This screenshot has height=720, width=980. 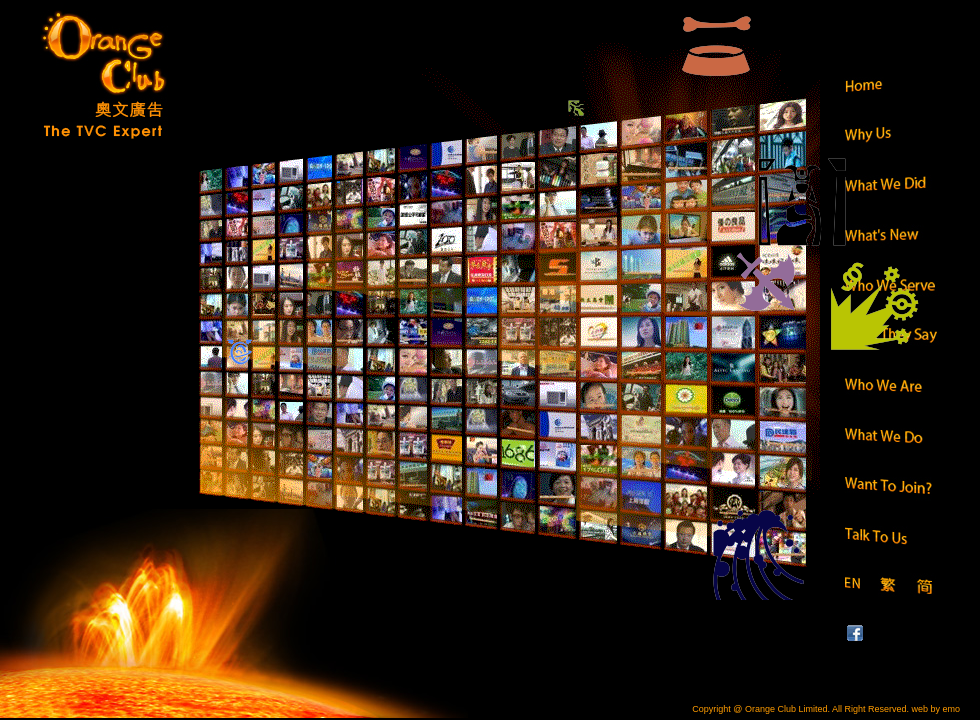 I want to click on equip a bat-themed blade weapon, so click(x=766, y=282).